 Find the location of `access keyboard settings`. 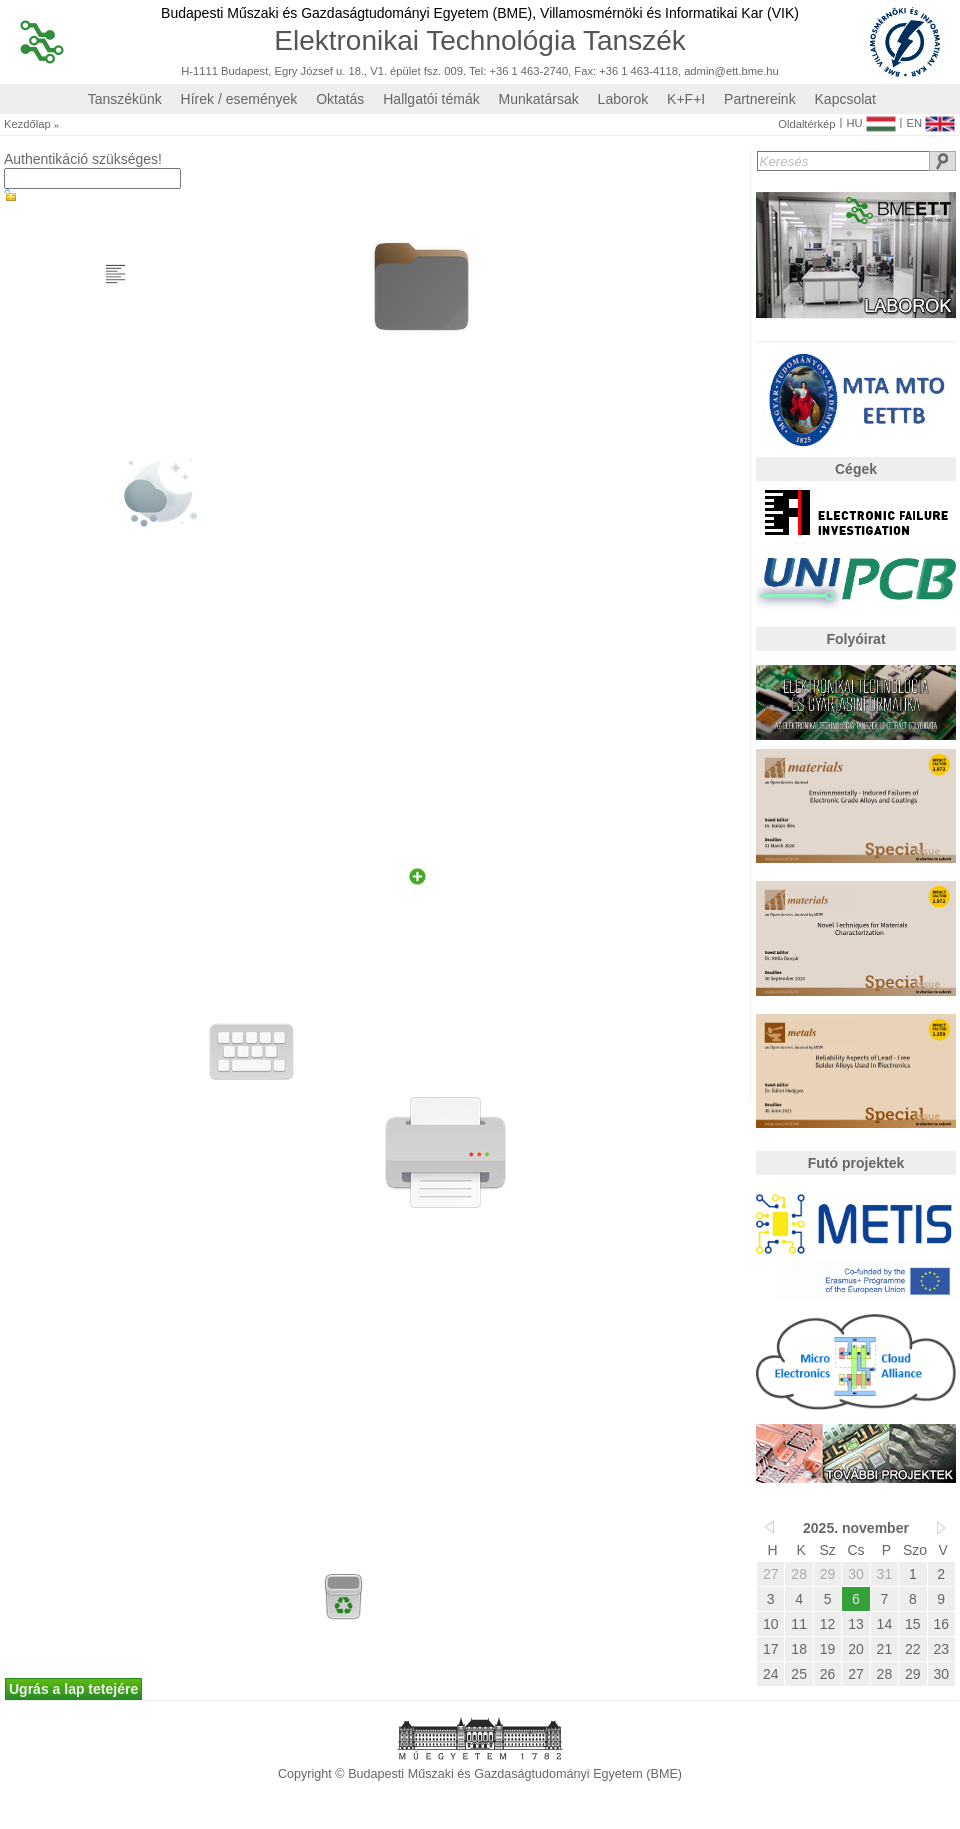

access keyboard settings is located at coordinates (251, 1051).